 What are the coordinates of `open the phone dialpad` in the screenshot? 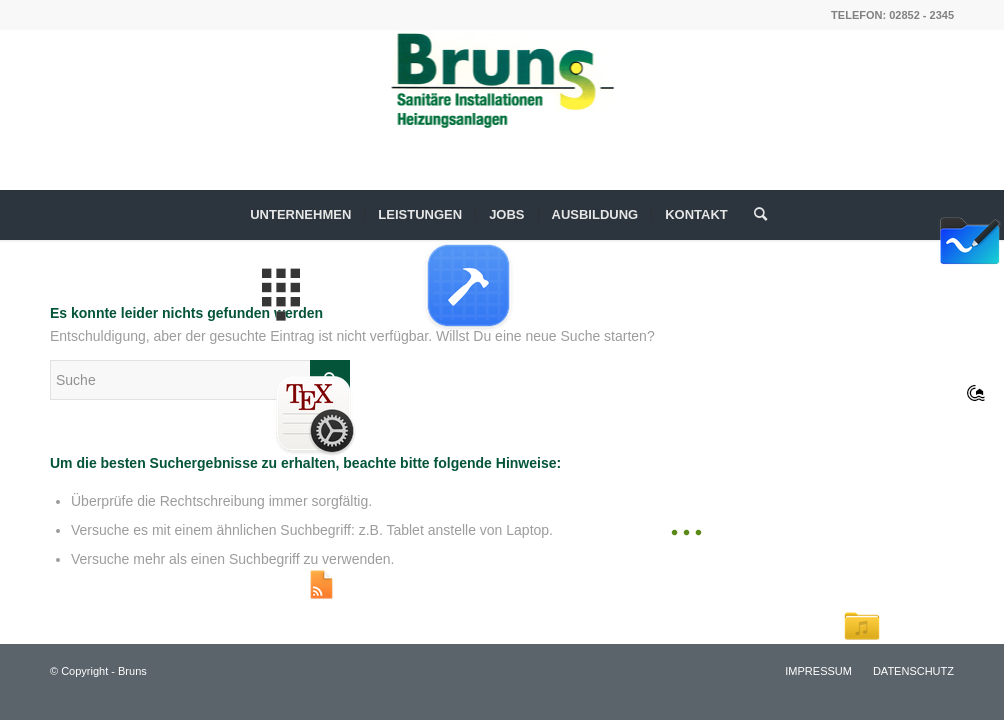 It's located at (281, 297).